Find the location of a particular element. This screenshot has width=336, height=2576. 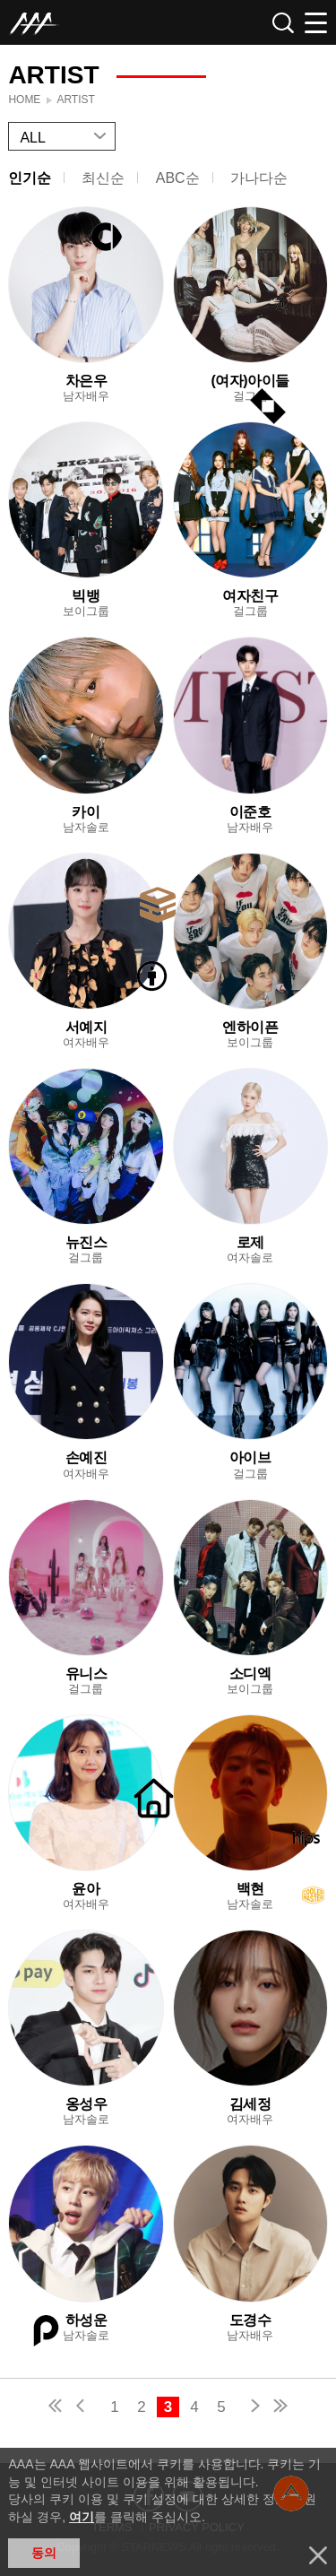

ktor framework logo is located at coordinates (268, 406).